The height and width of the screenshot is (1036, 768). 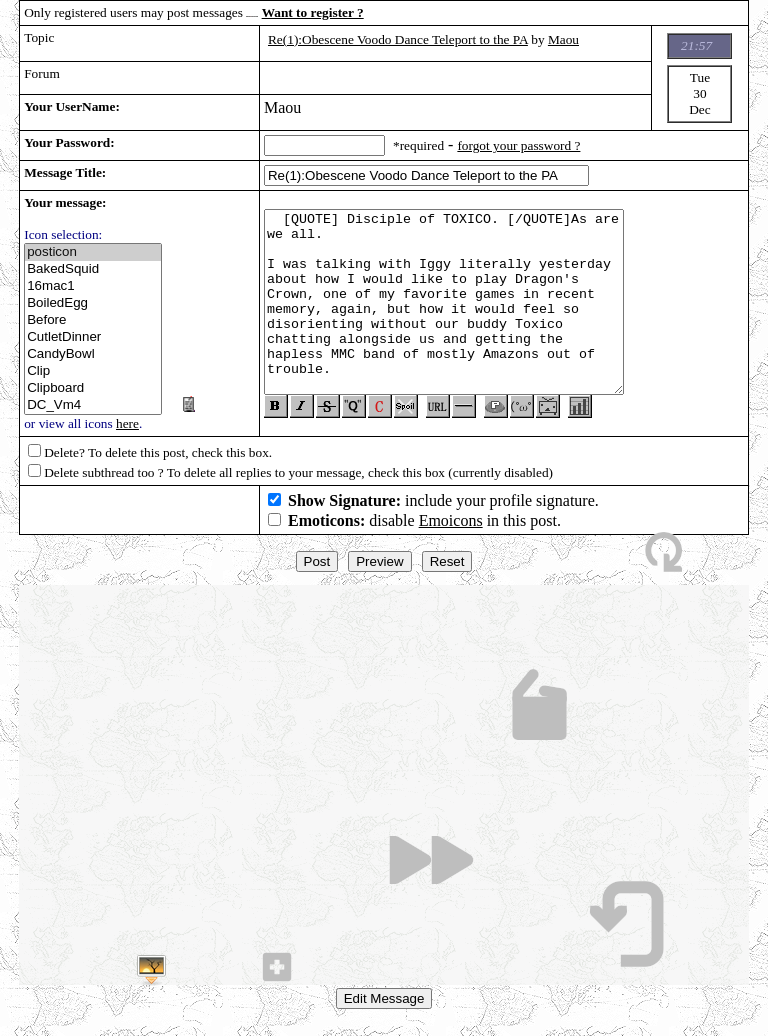 What do you see at coordinates (633, 924) in the screenshot?
I see `wrap text or content to the next line` at bounding box center [633, 924].